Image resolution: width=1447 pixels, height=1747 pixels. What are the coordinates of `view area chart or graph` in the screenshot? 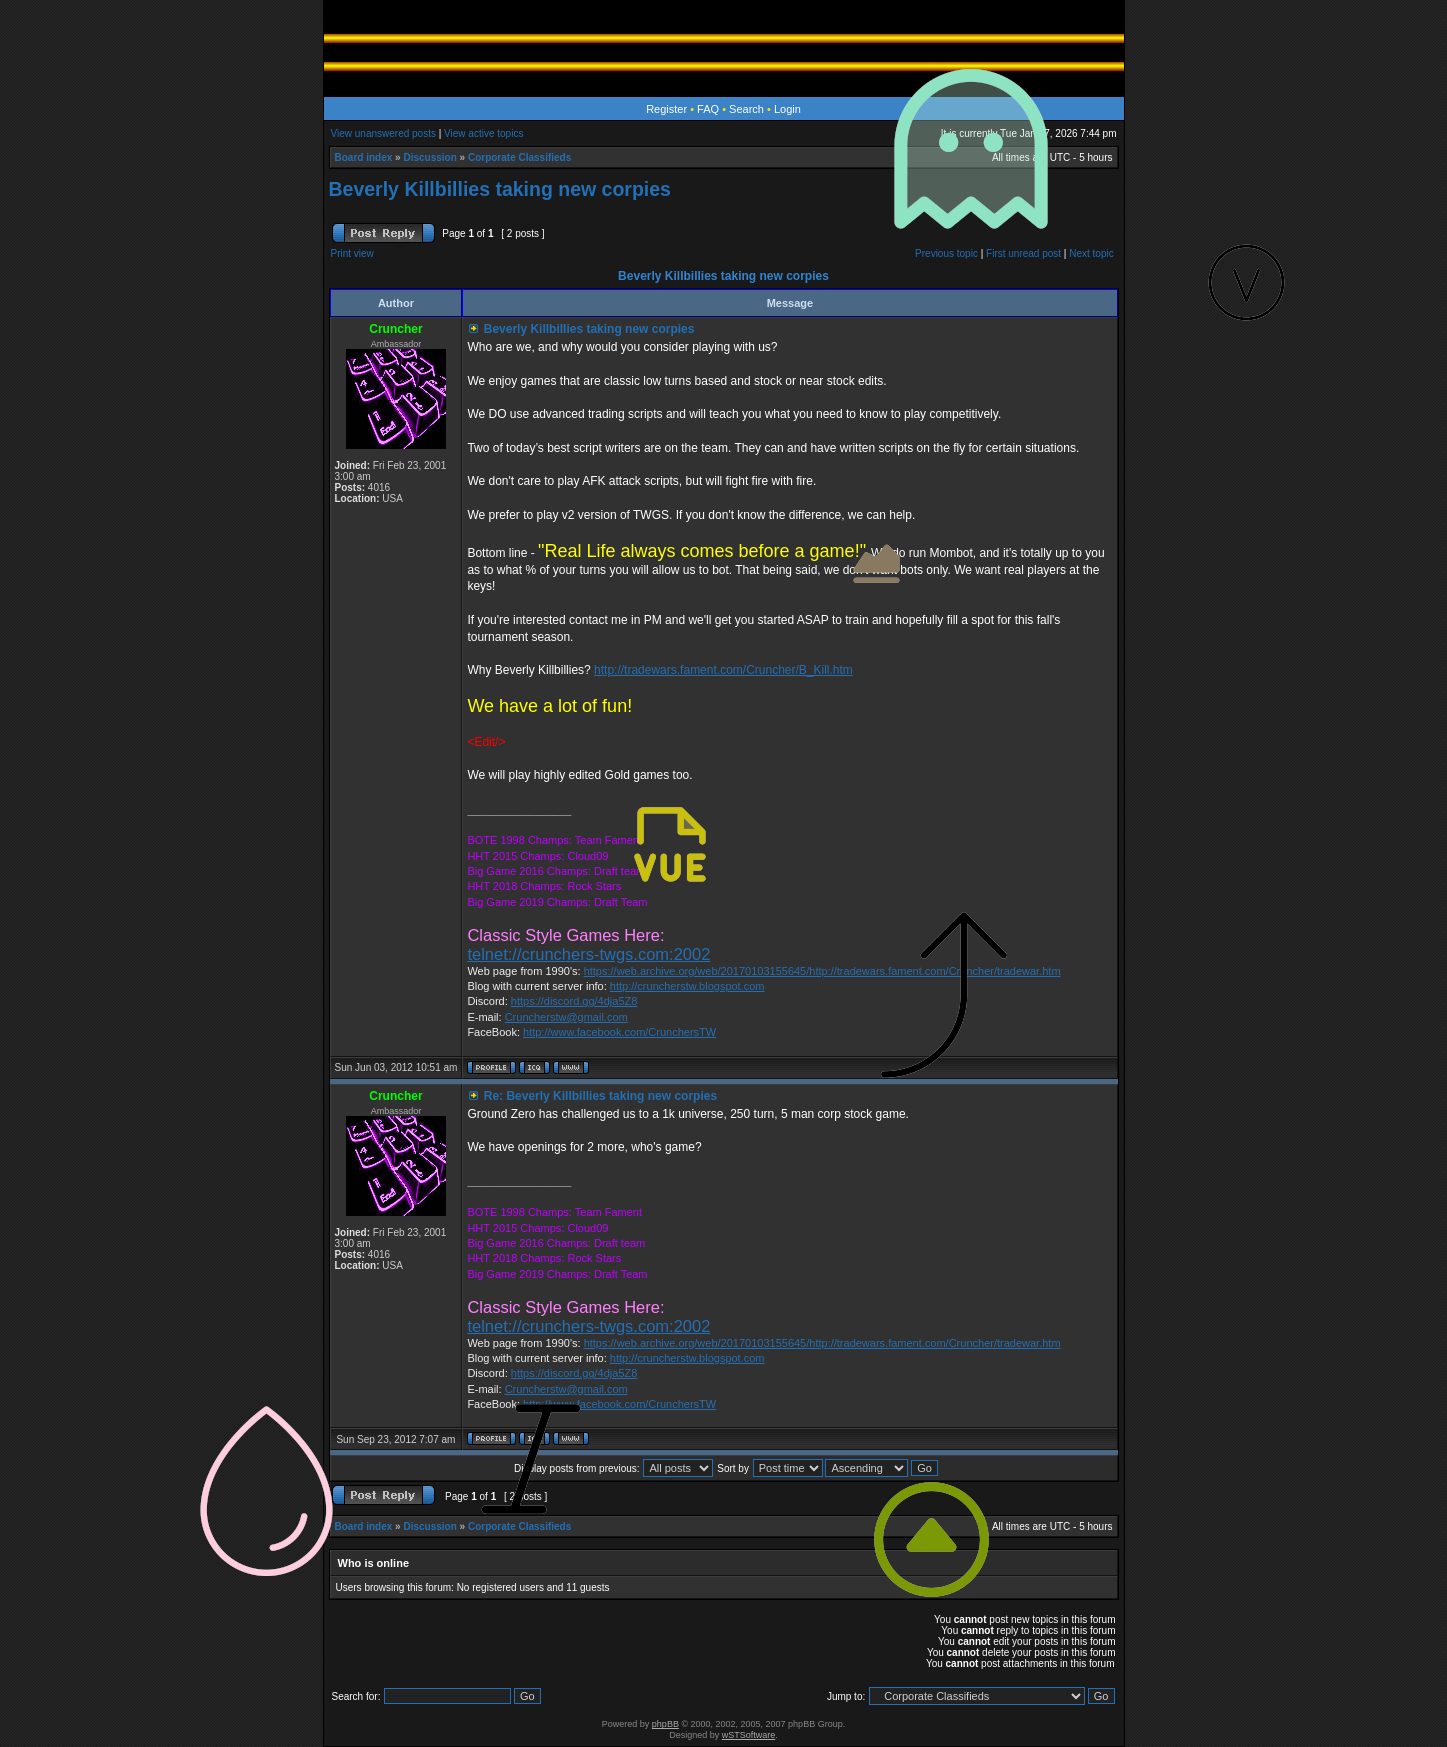 It's located at (876, 562).